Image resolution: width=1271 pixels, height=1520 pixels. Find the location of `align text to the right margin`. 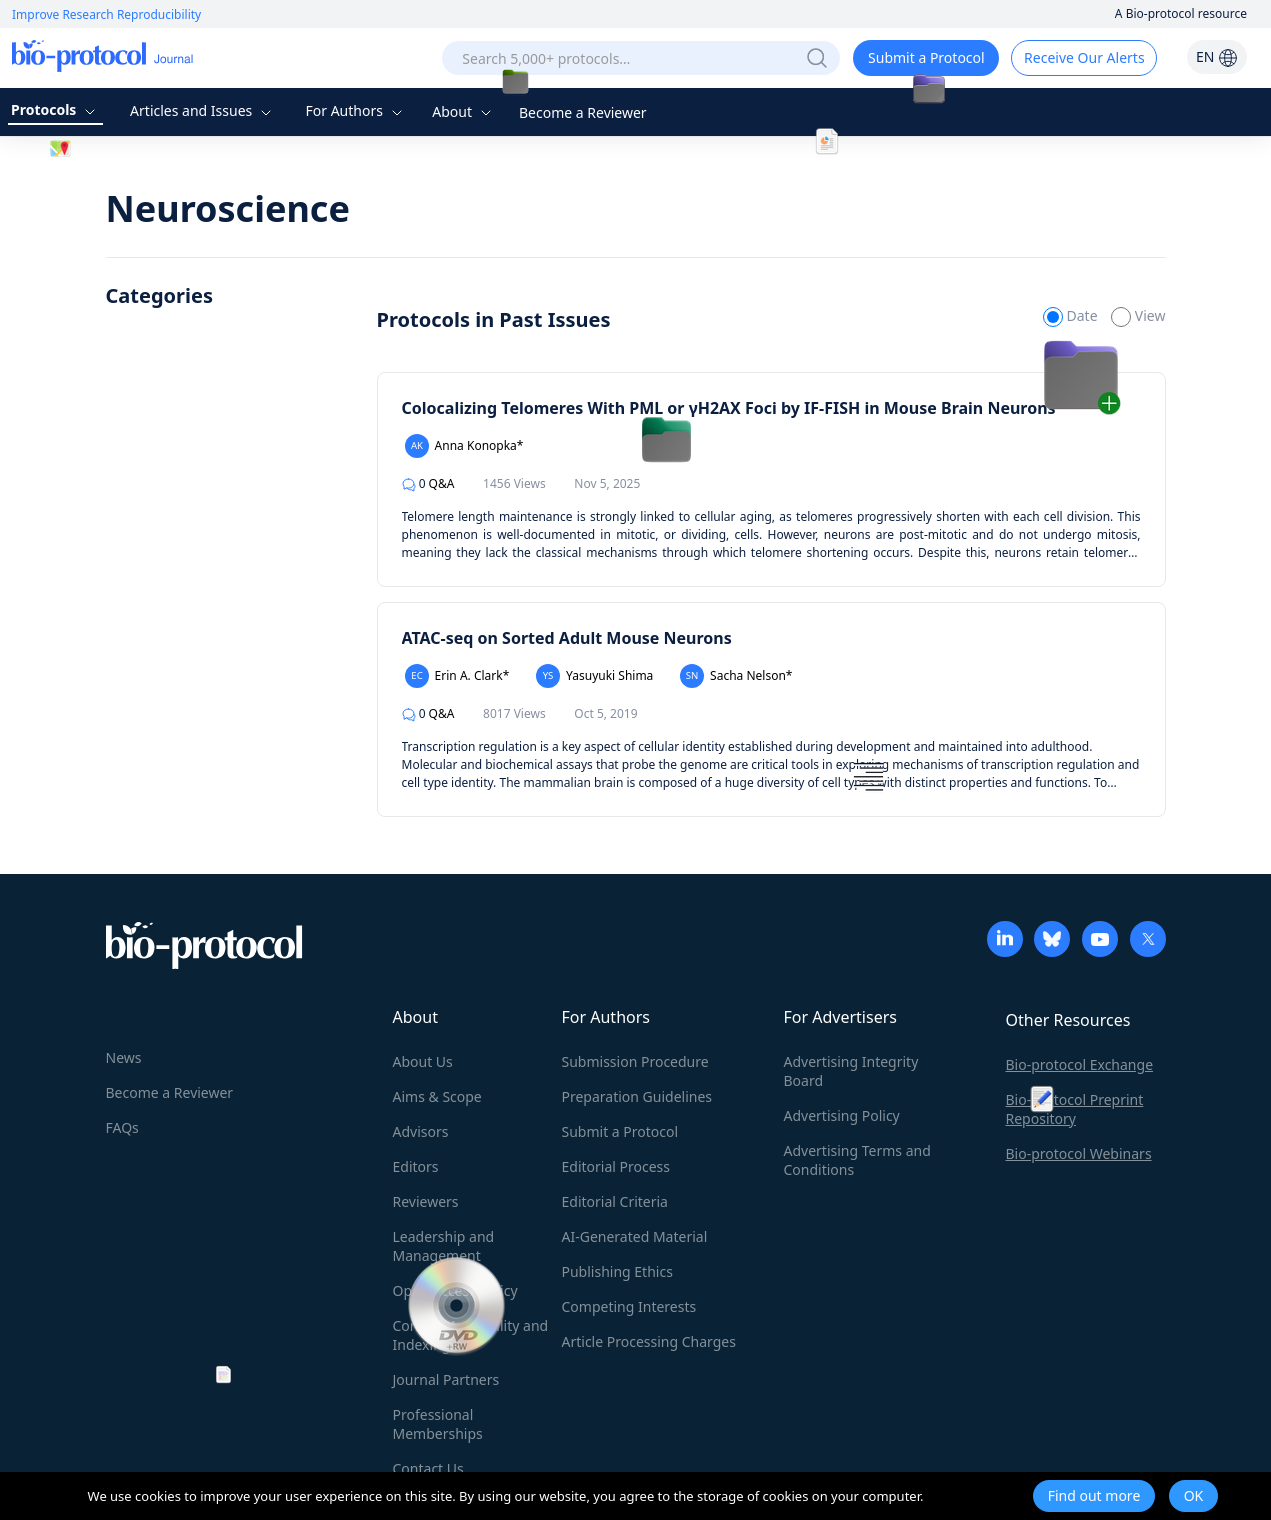

align text to the right margin is located at coordinates (868, 777).